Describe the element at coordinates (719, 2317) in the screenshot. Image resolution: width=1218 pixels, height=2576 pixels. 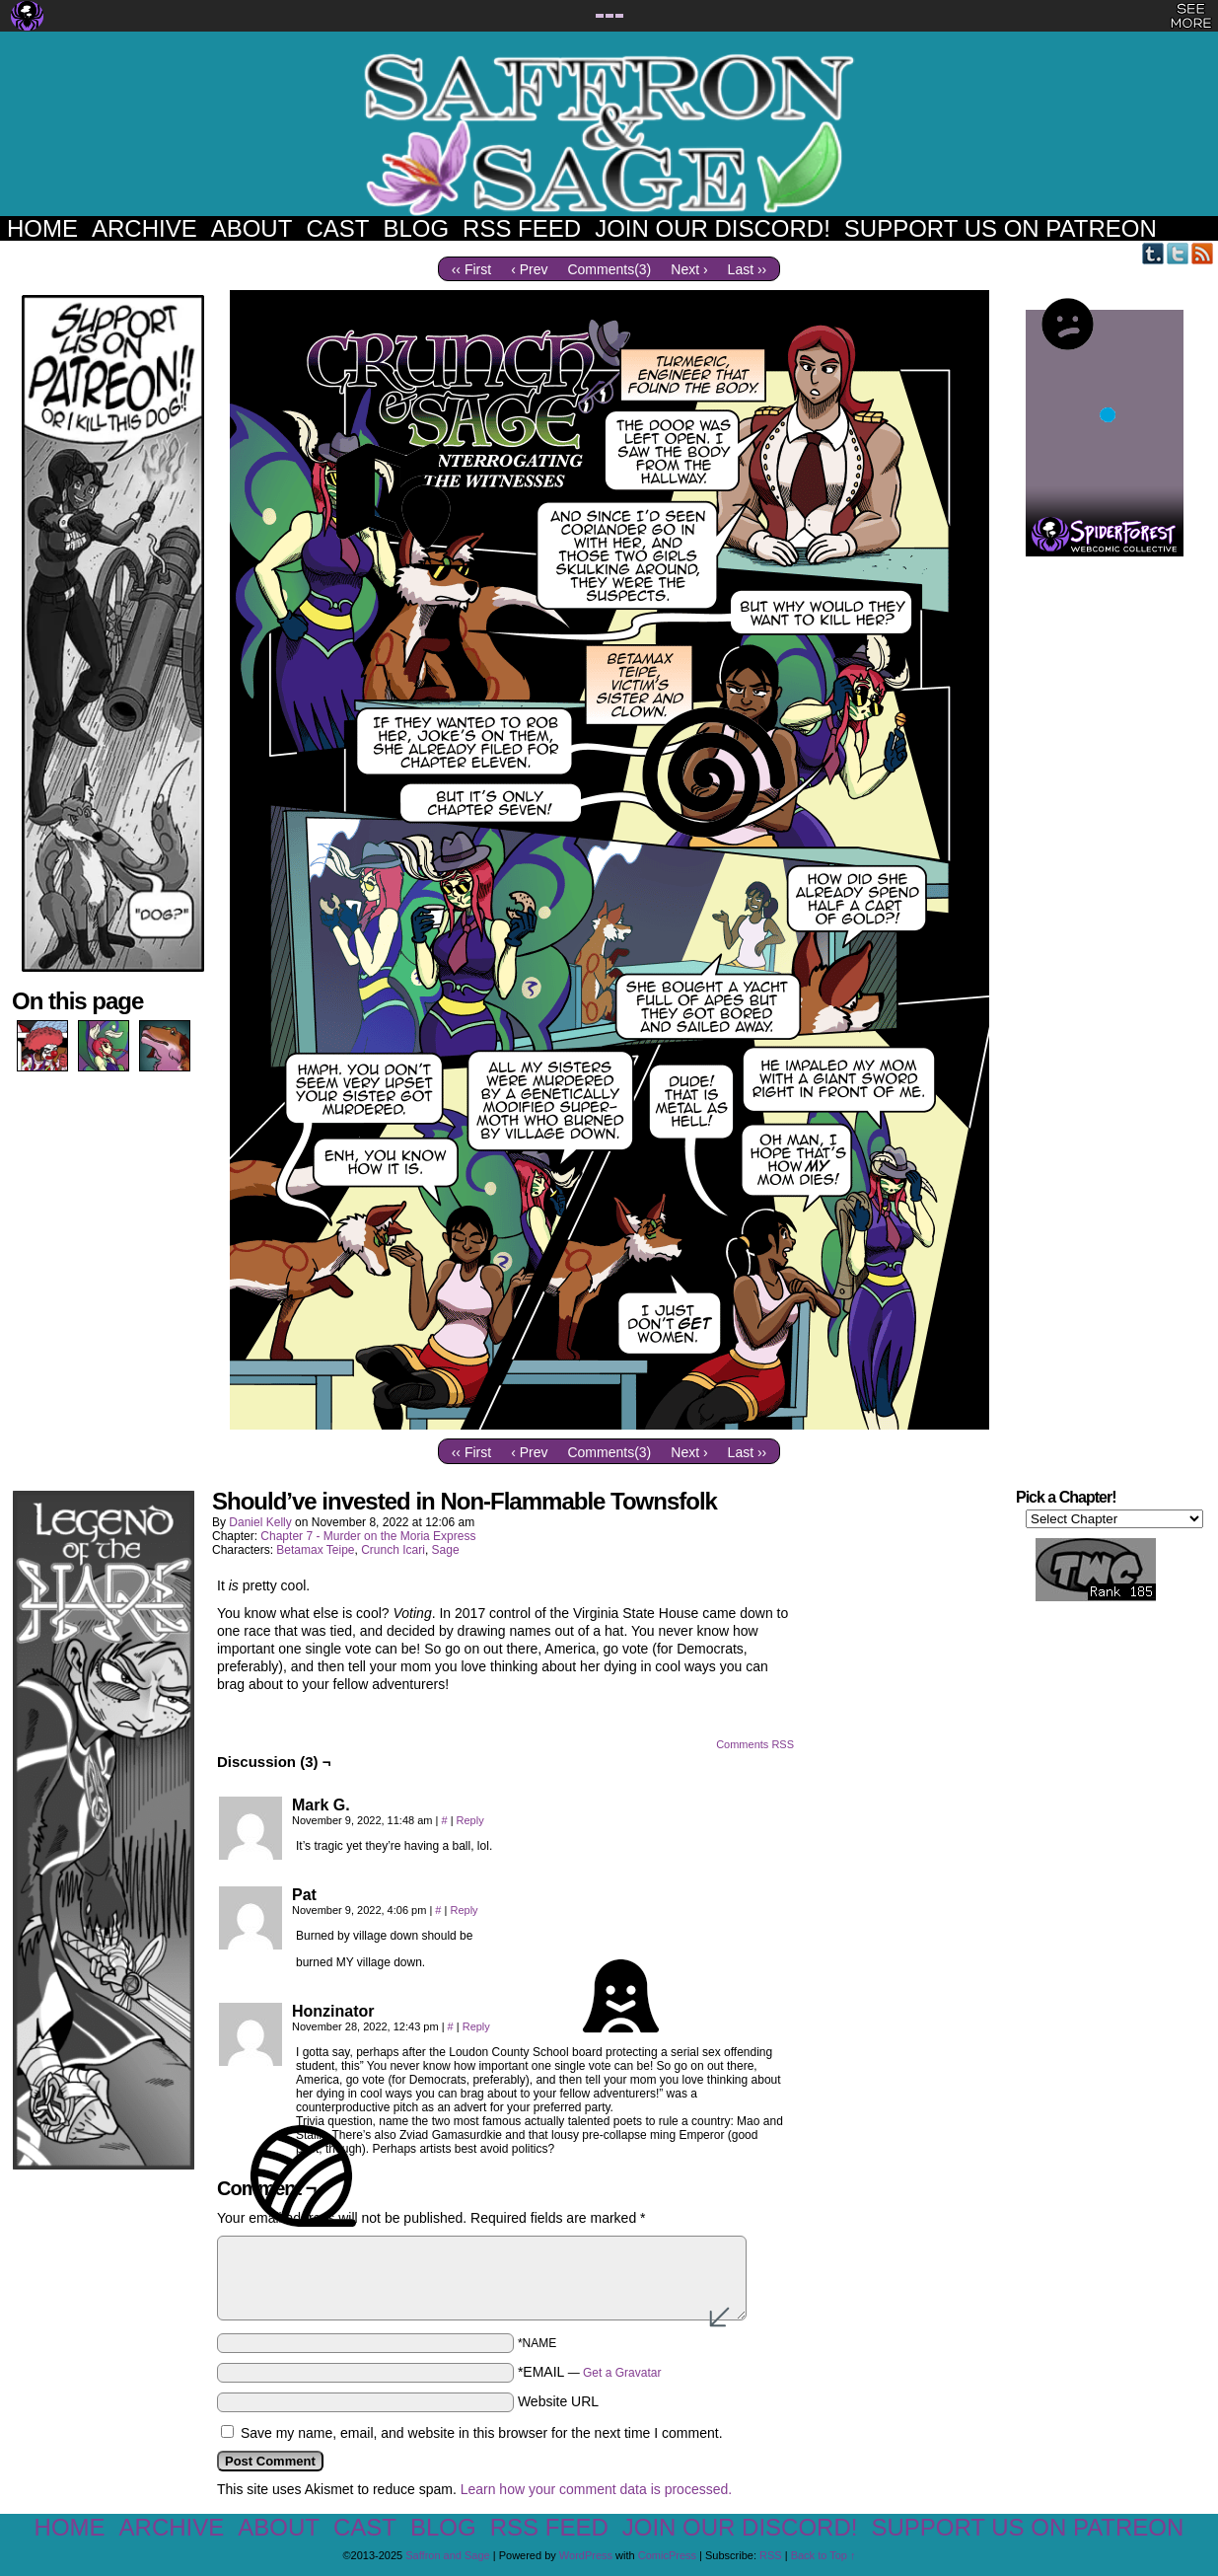
I see `navigate to the bottom-left or previous section` at that location.